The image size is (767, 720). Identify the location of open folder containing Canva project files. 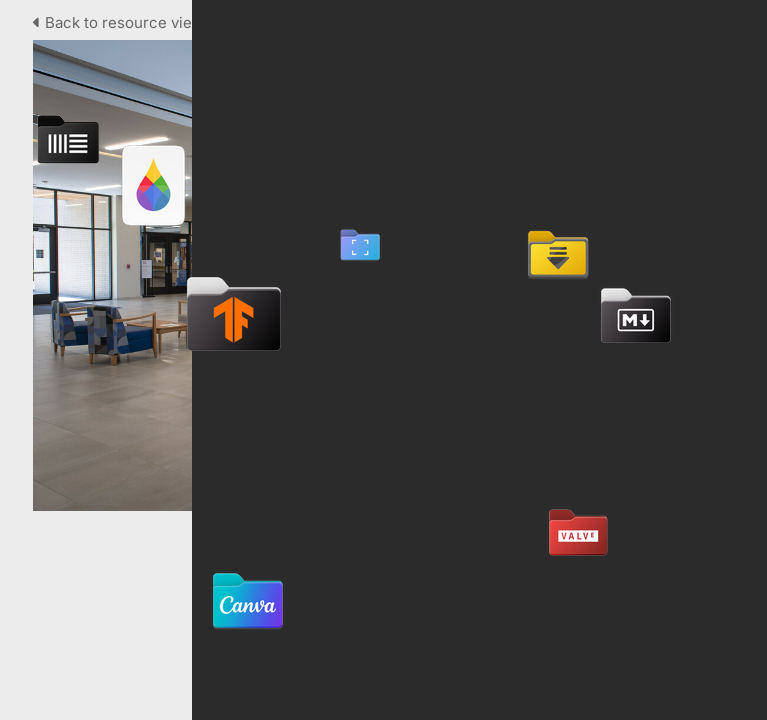
(247, 602).